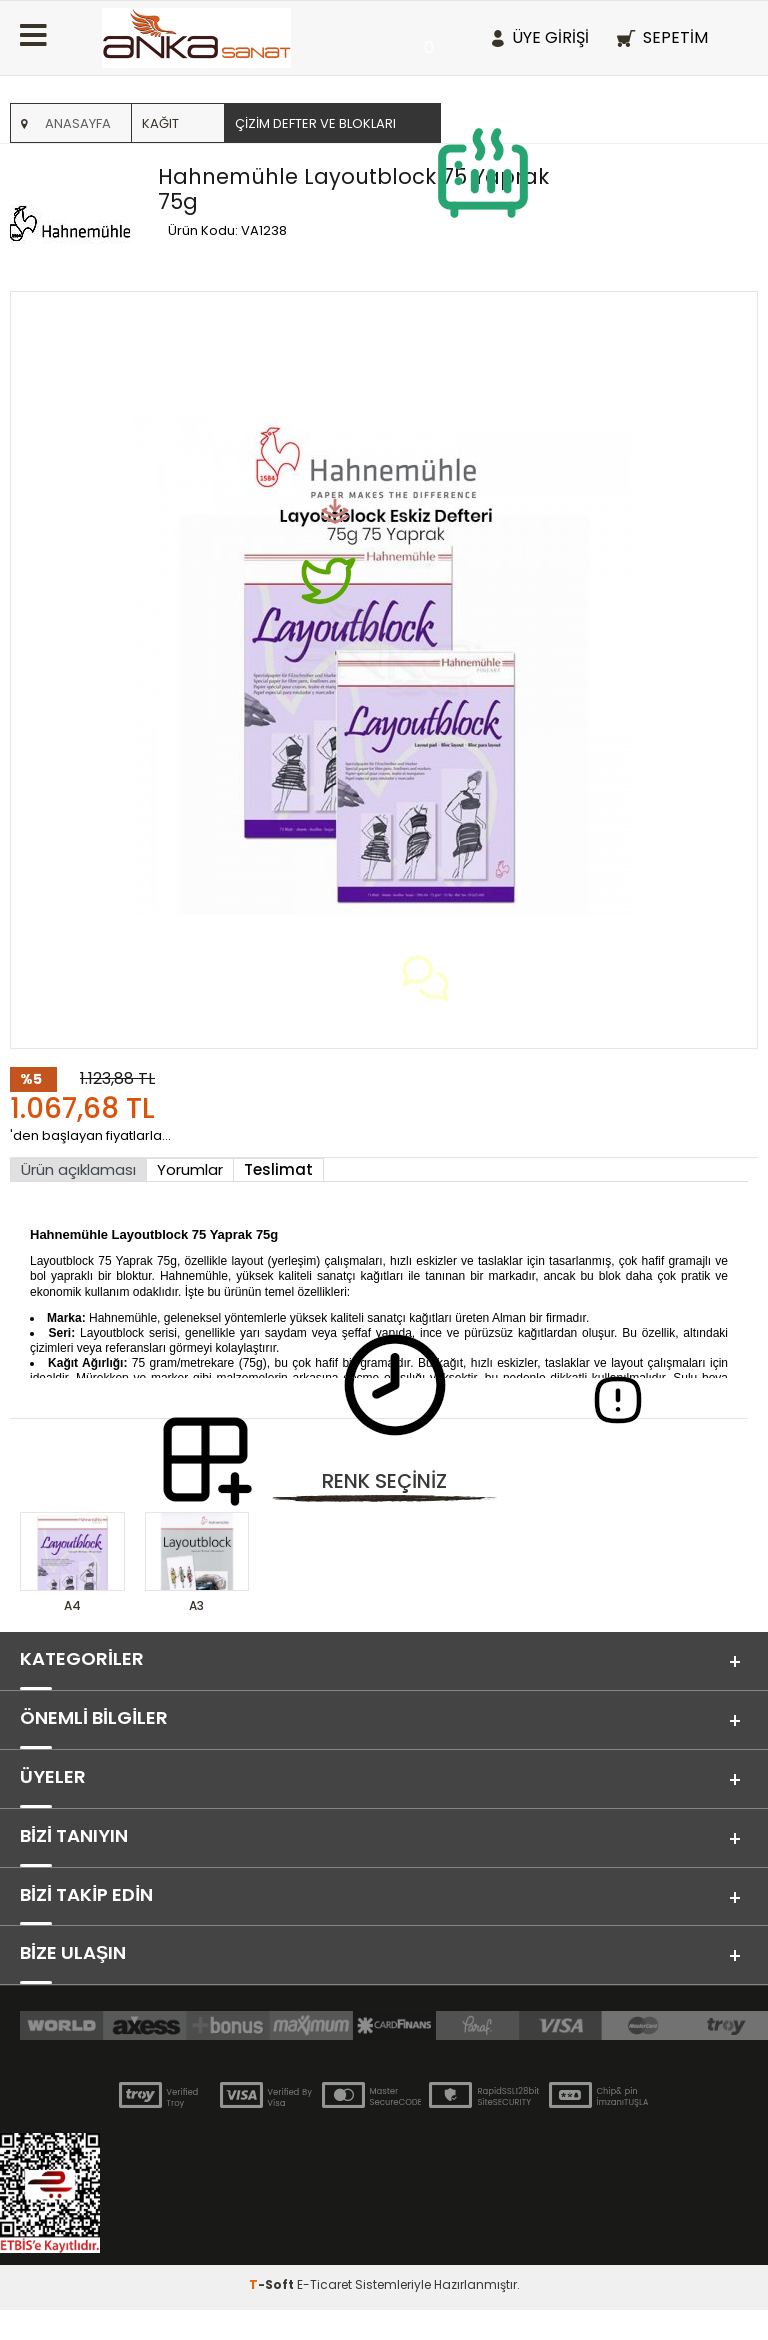 The height and width of the screenshot is (2340, 768). I want to click on open twitter, so click(328, 579).